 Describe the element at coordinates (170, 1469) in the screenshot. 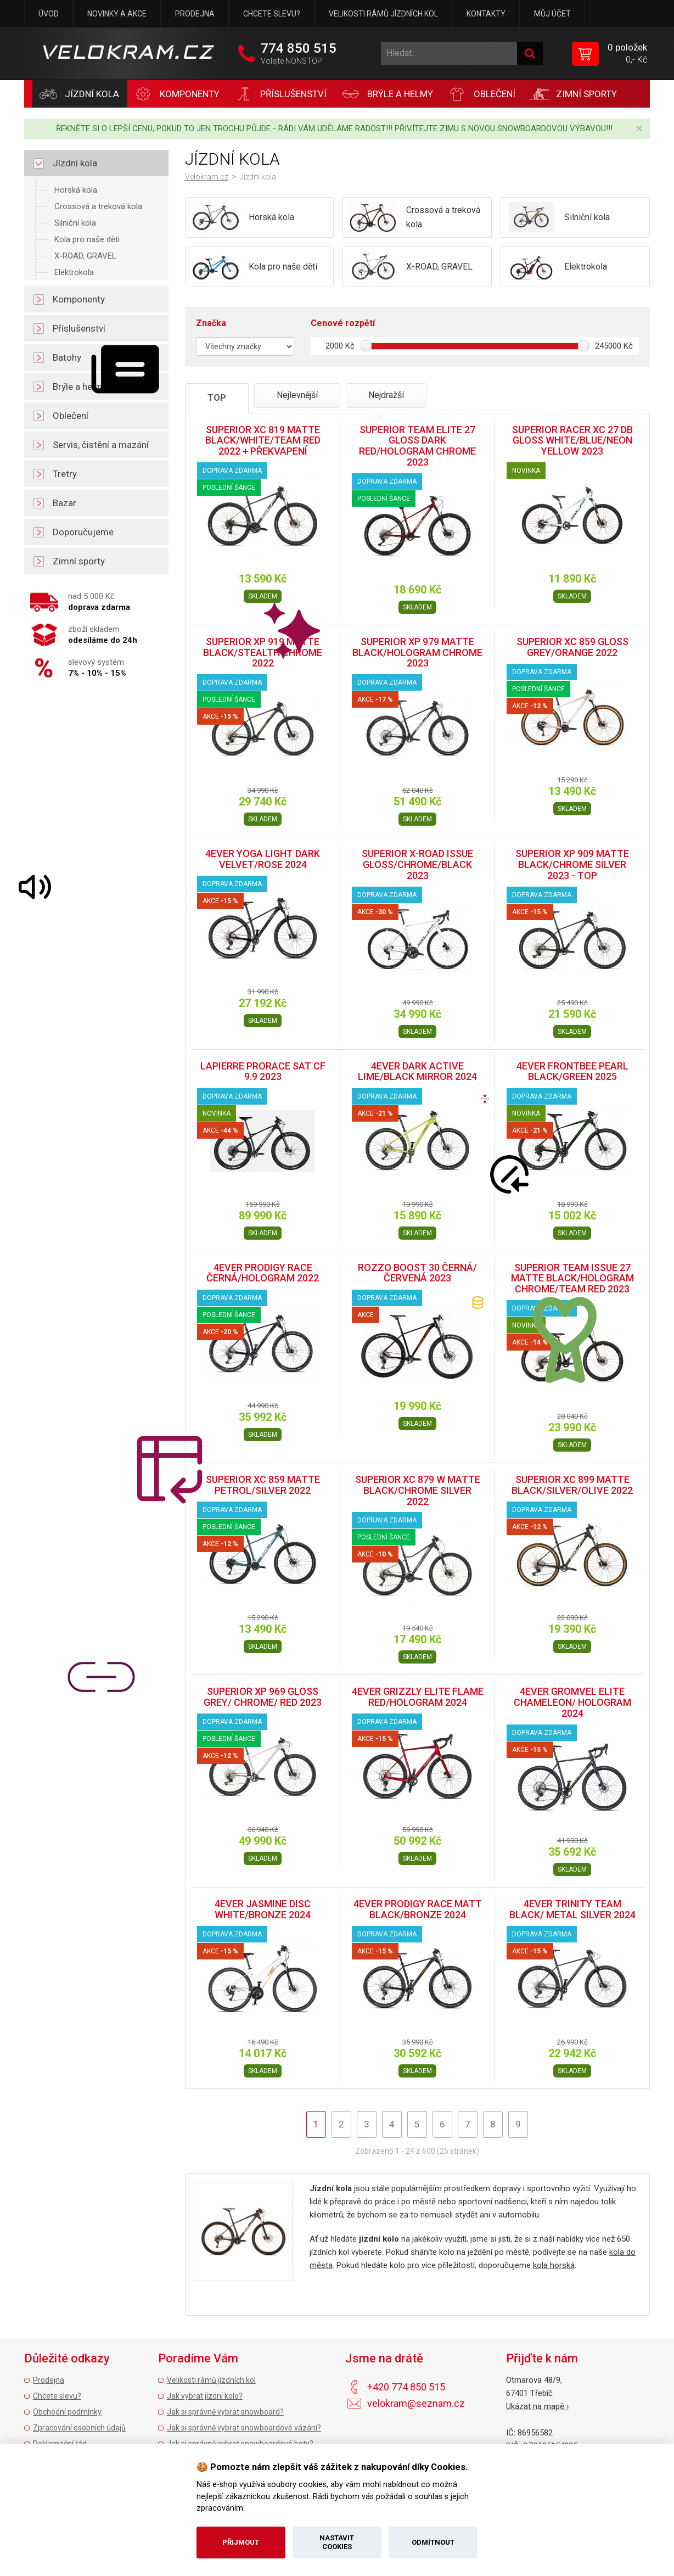

I see `pivot data by column in a table or spreadsheet` at that location.